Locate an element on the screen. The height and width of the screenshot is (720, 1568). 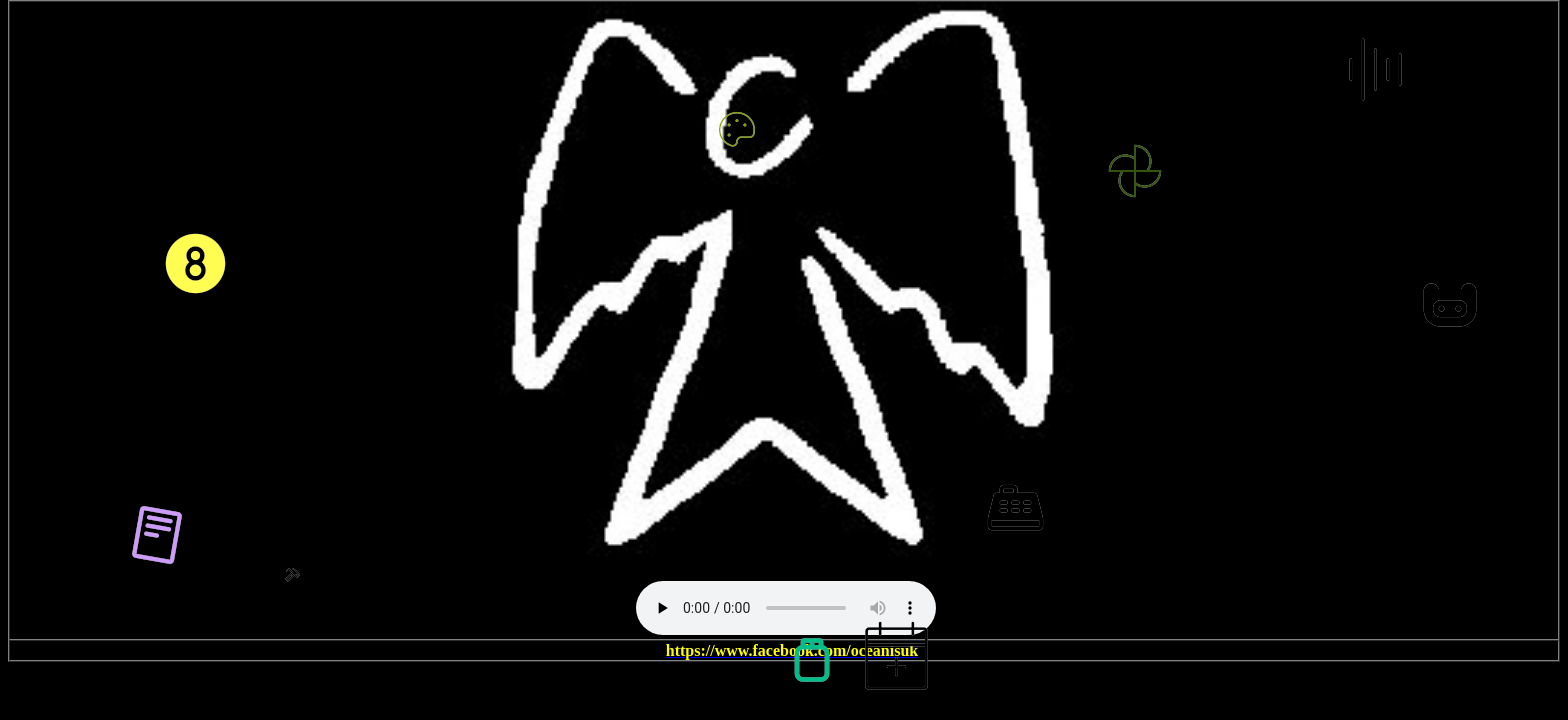
view your resume or CV is located at coordinates (157, 535).